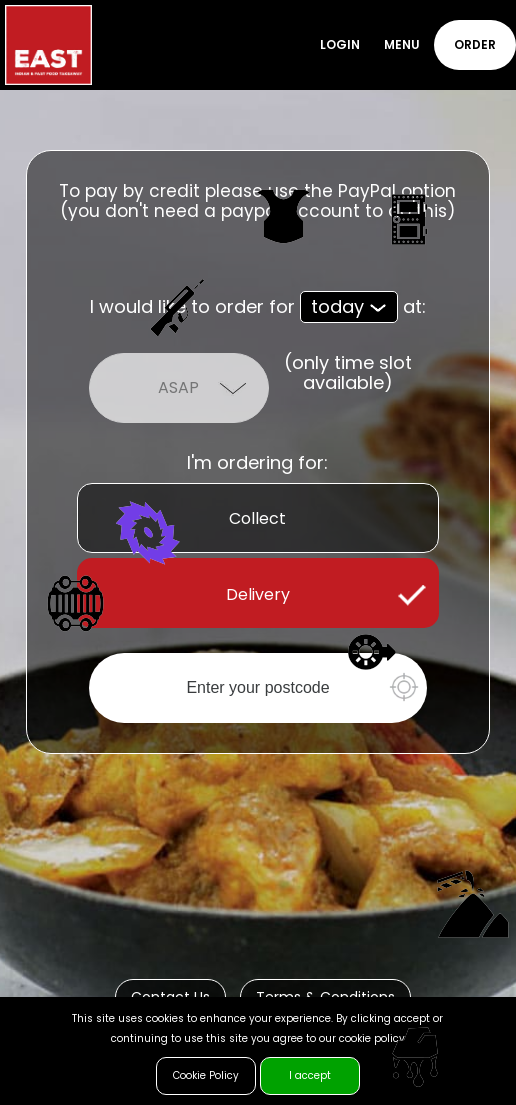 The height and width of the screenshot is (1105, 516). Describe the element at coordinates (148, 533) in the screenshot. I see `craft or upgrade saw-type weapons` at that location.